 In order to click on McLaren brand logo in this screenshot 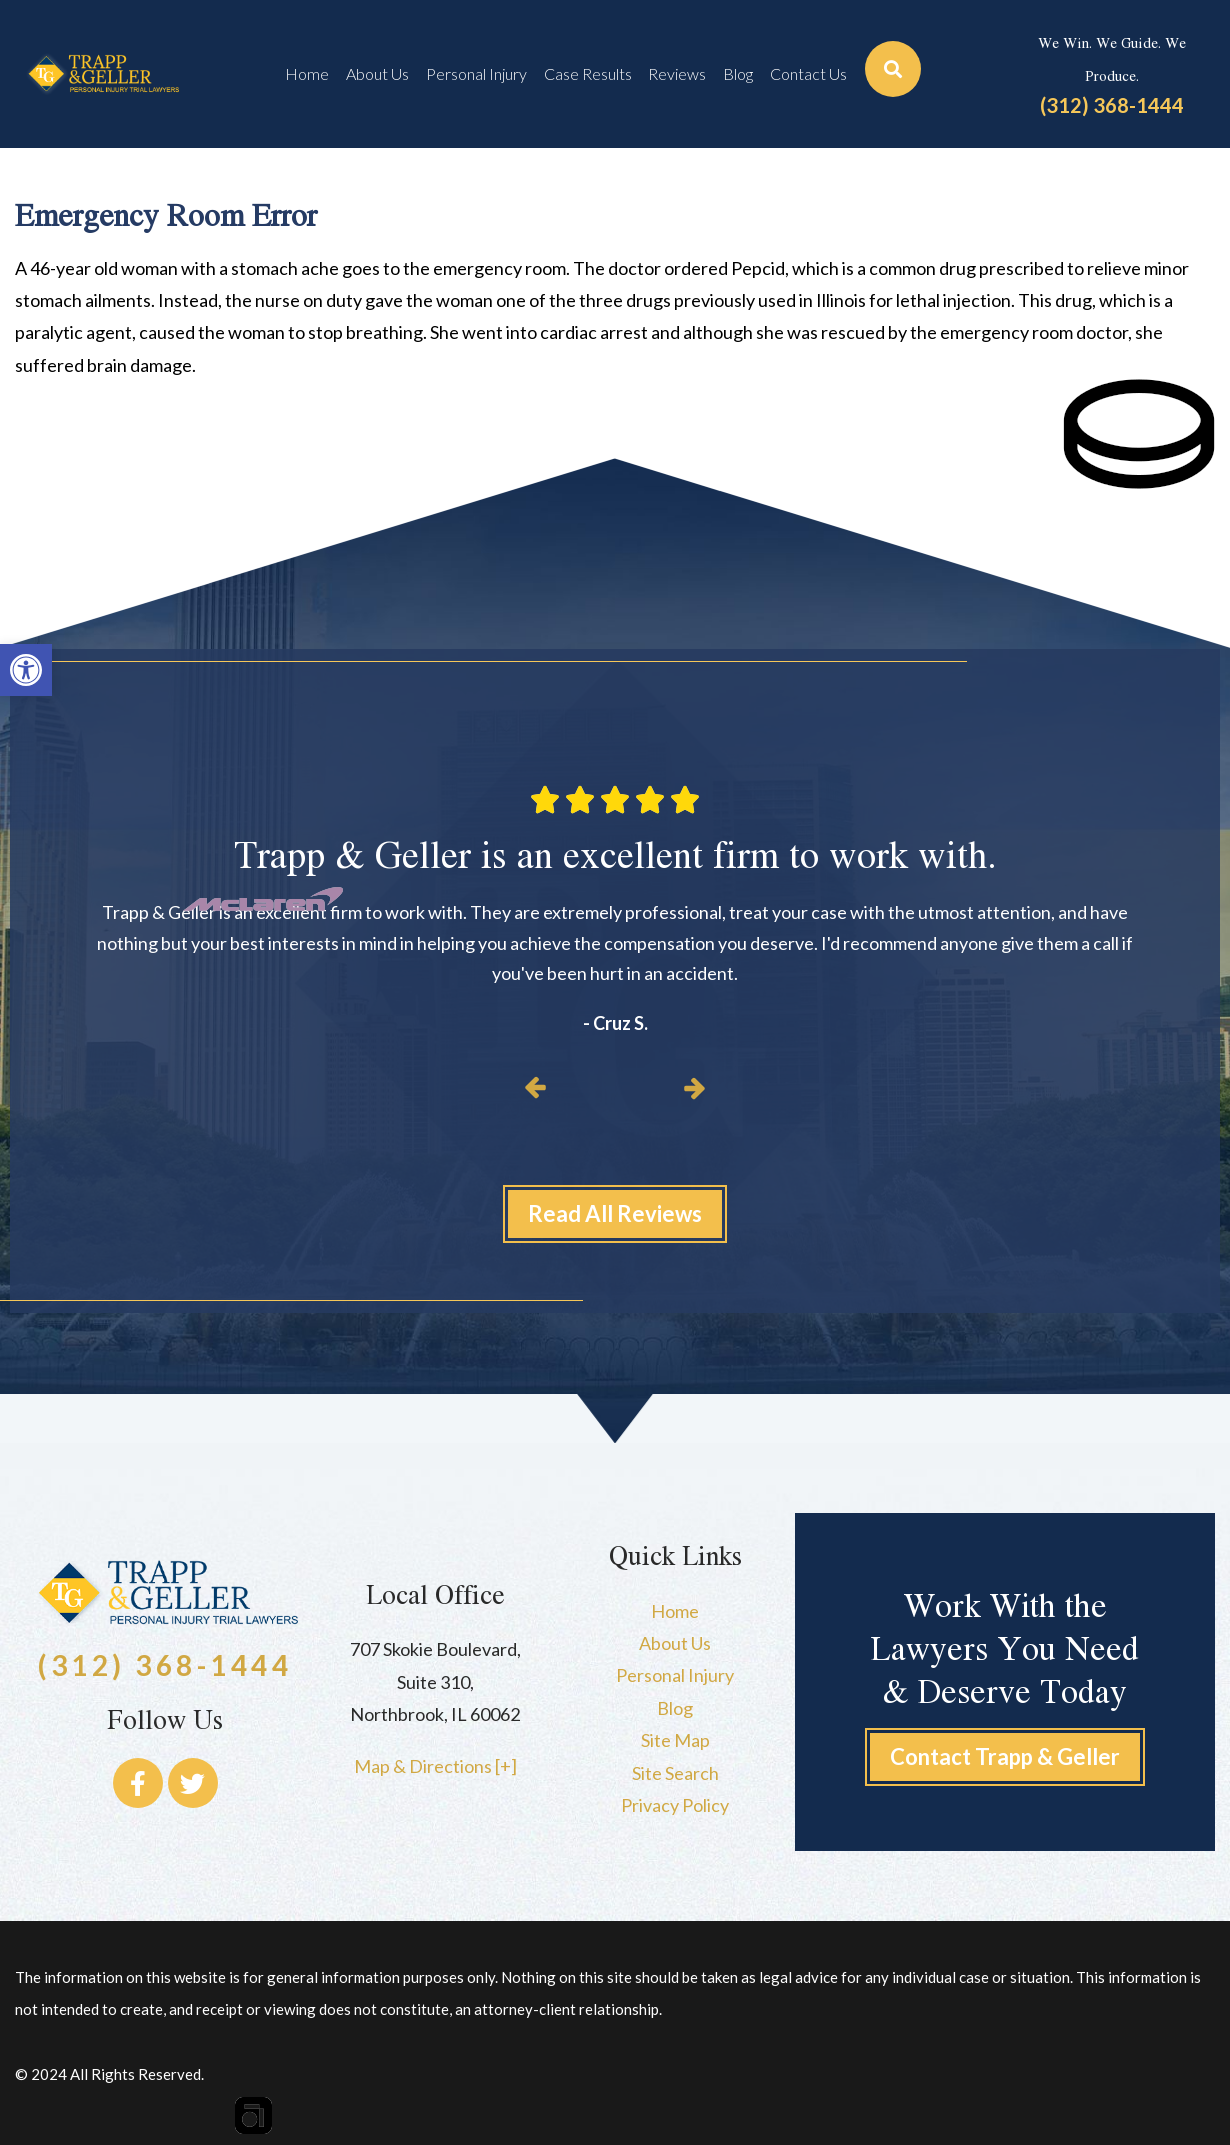, I will do `click(263, 899)`.